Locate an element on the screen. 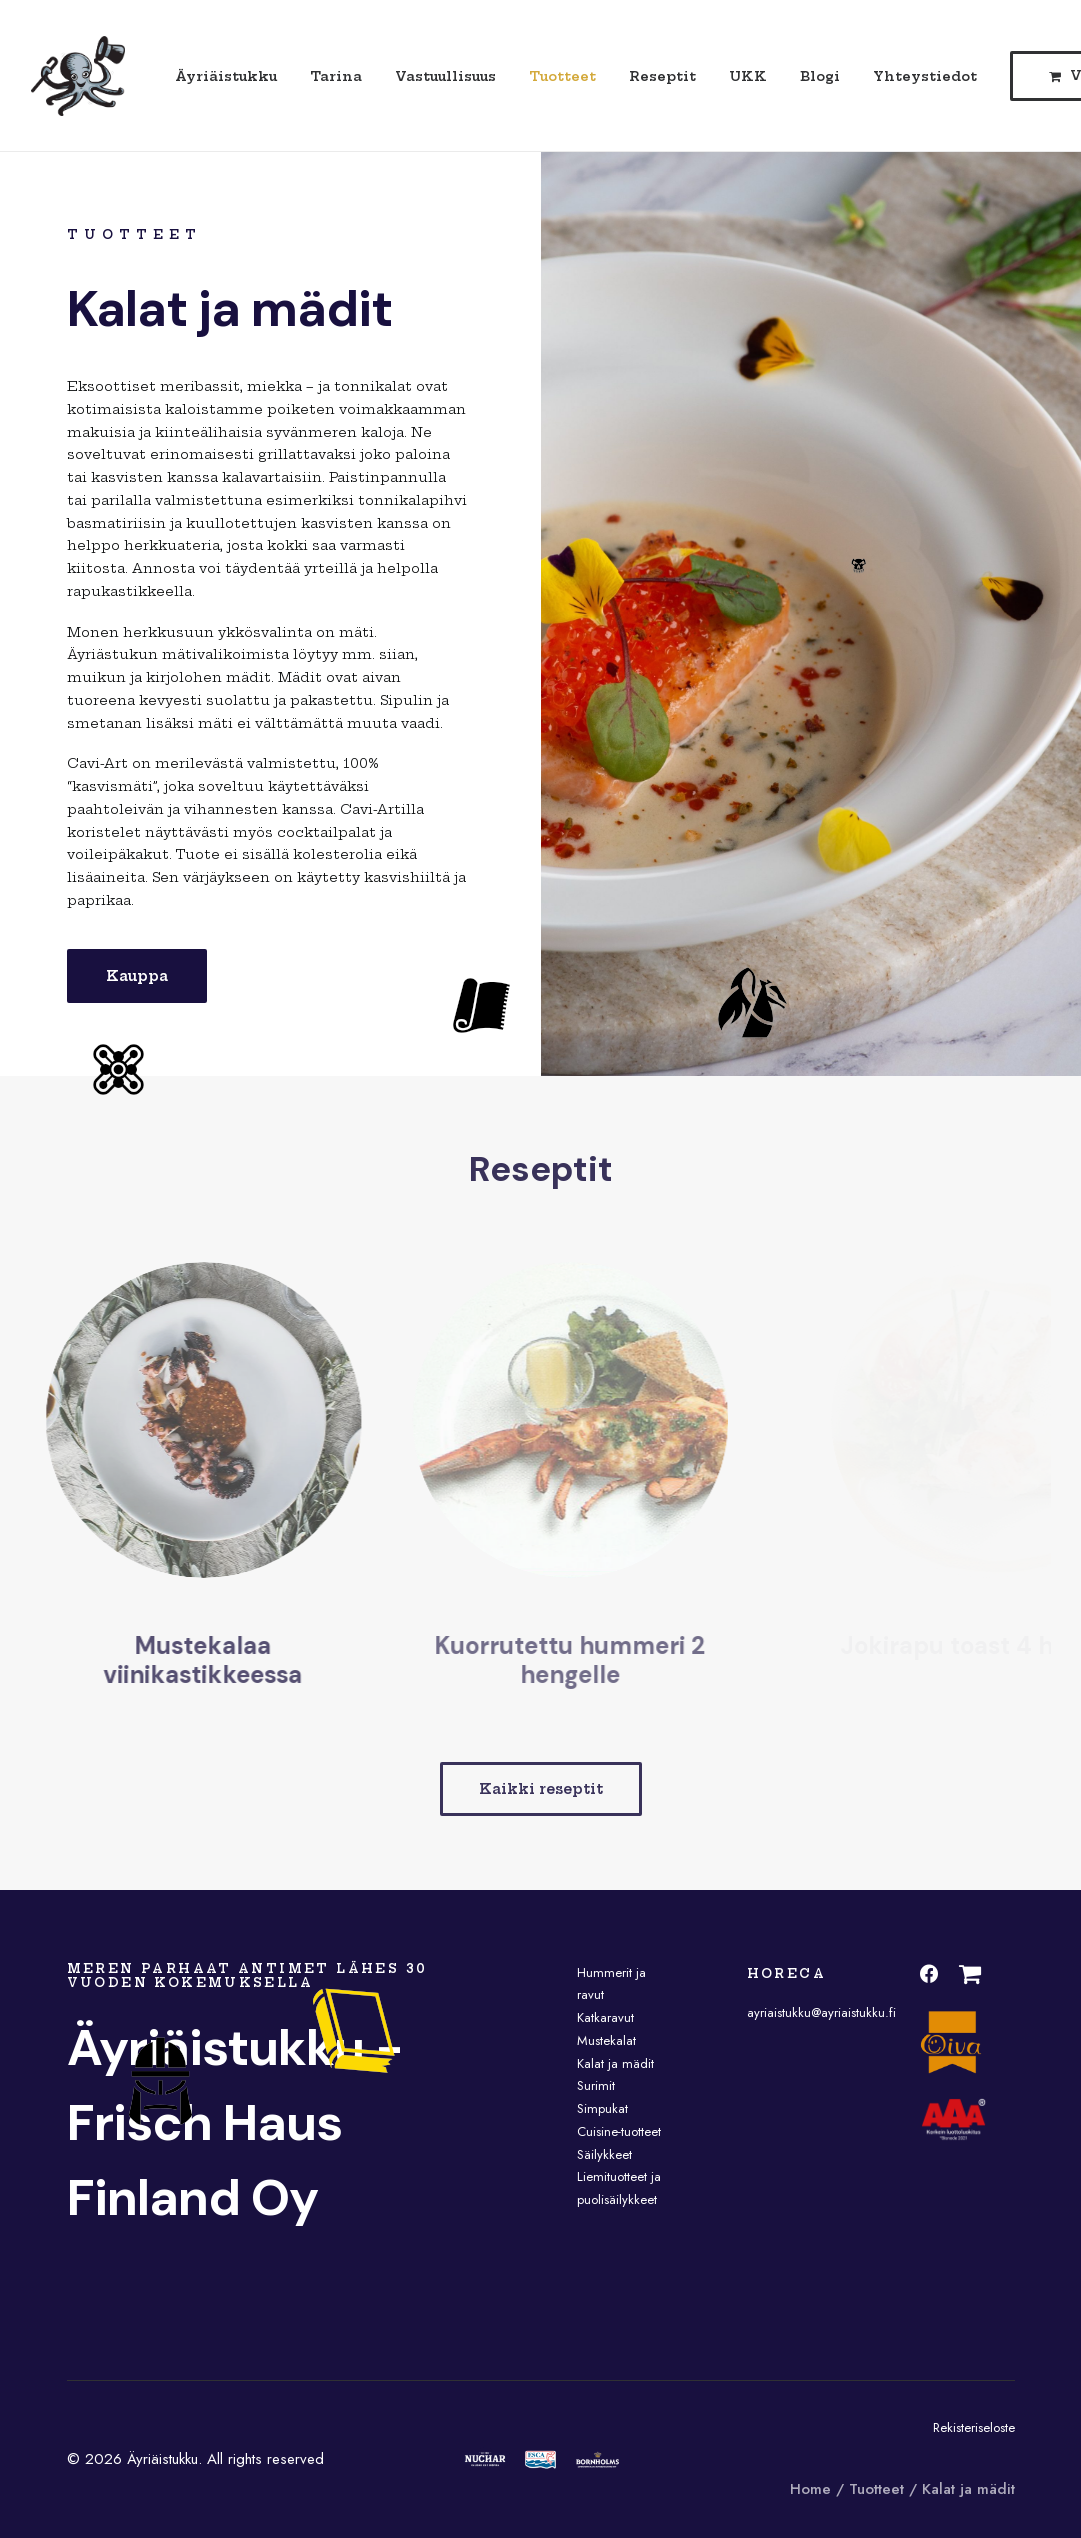 The width and height of the screenshot is (1081, 2538). a network or connected nodes icon is located at coordinates (118, 1069).